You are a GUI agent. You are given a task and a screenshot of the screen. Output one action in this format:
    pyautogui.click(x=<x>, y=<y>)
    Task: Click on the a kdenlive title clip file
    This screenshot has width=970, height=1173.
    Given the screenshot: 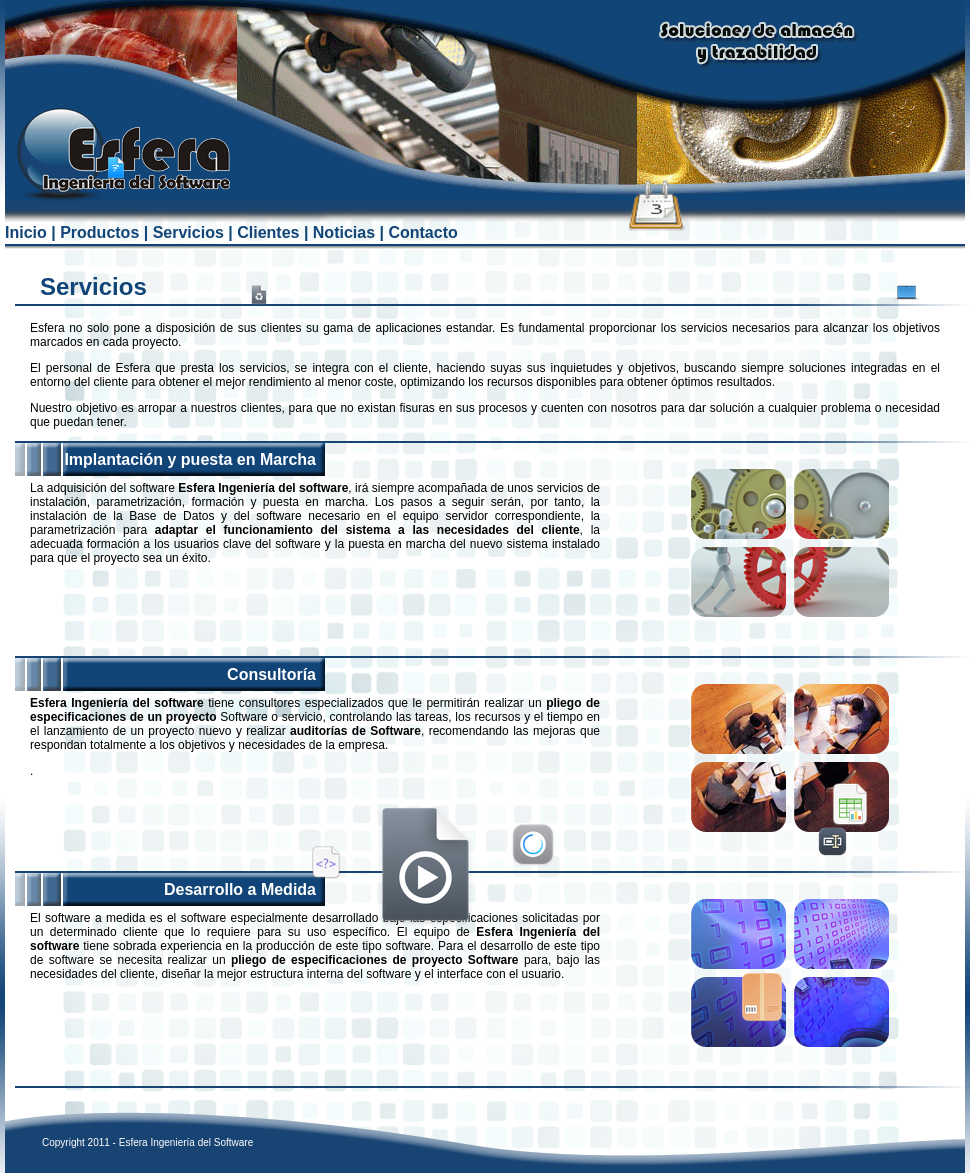 What is the action you would take?
    pyautogui.click(x=425, y=866)
    